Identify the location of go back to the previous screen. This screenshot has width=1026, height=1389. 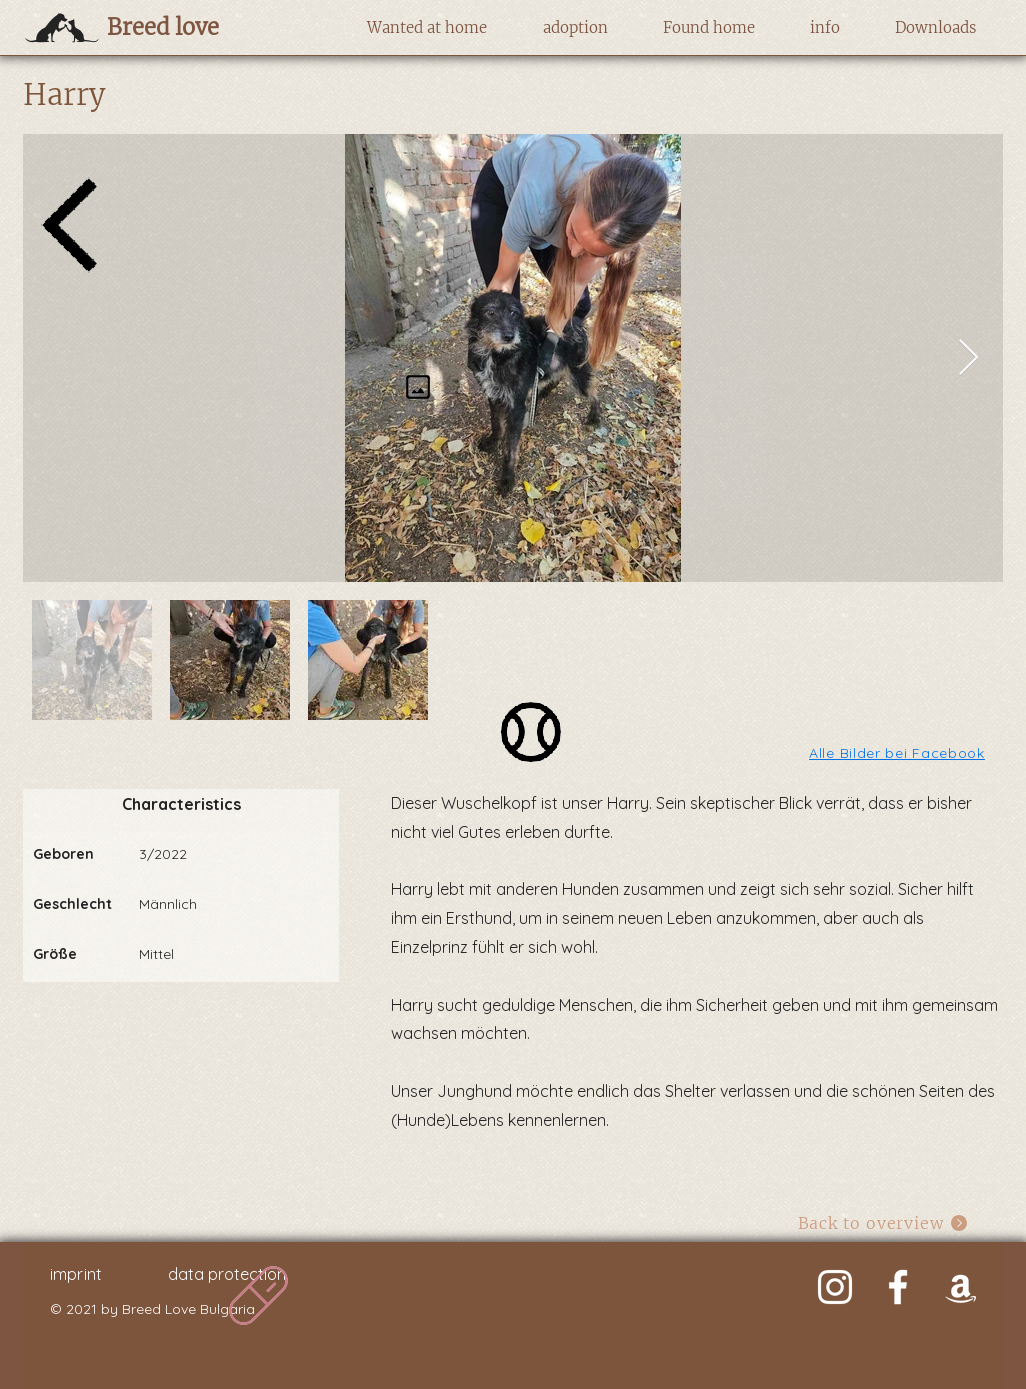
(71, 225).